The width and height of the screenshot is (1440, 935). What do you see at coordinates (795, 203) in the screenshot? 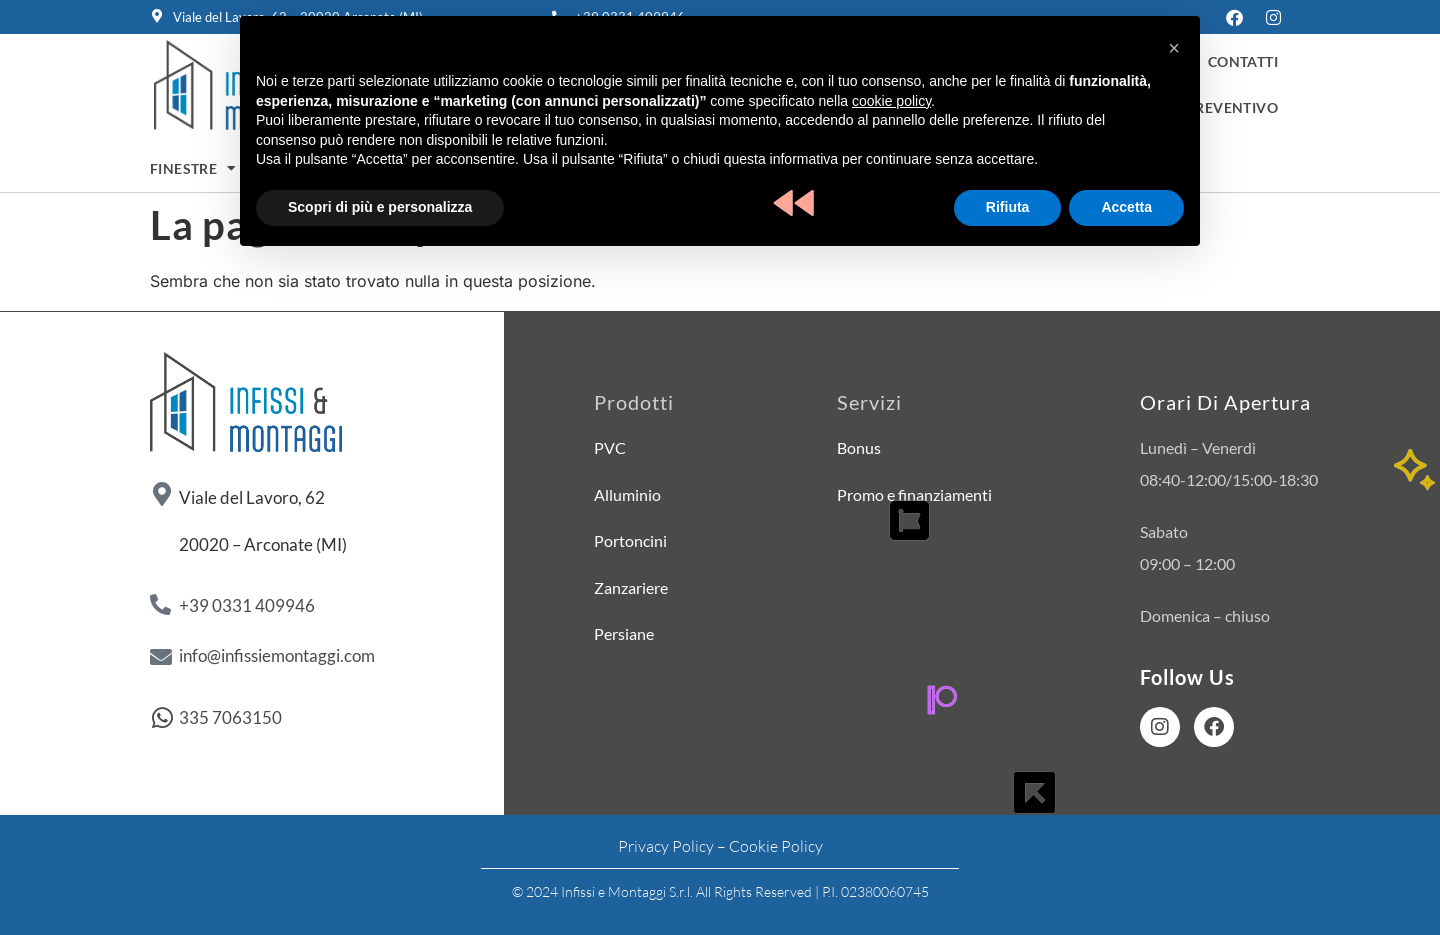
I see `rewind or skip backward in media playback` at bounding box center [795, 203].